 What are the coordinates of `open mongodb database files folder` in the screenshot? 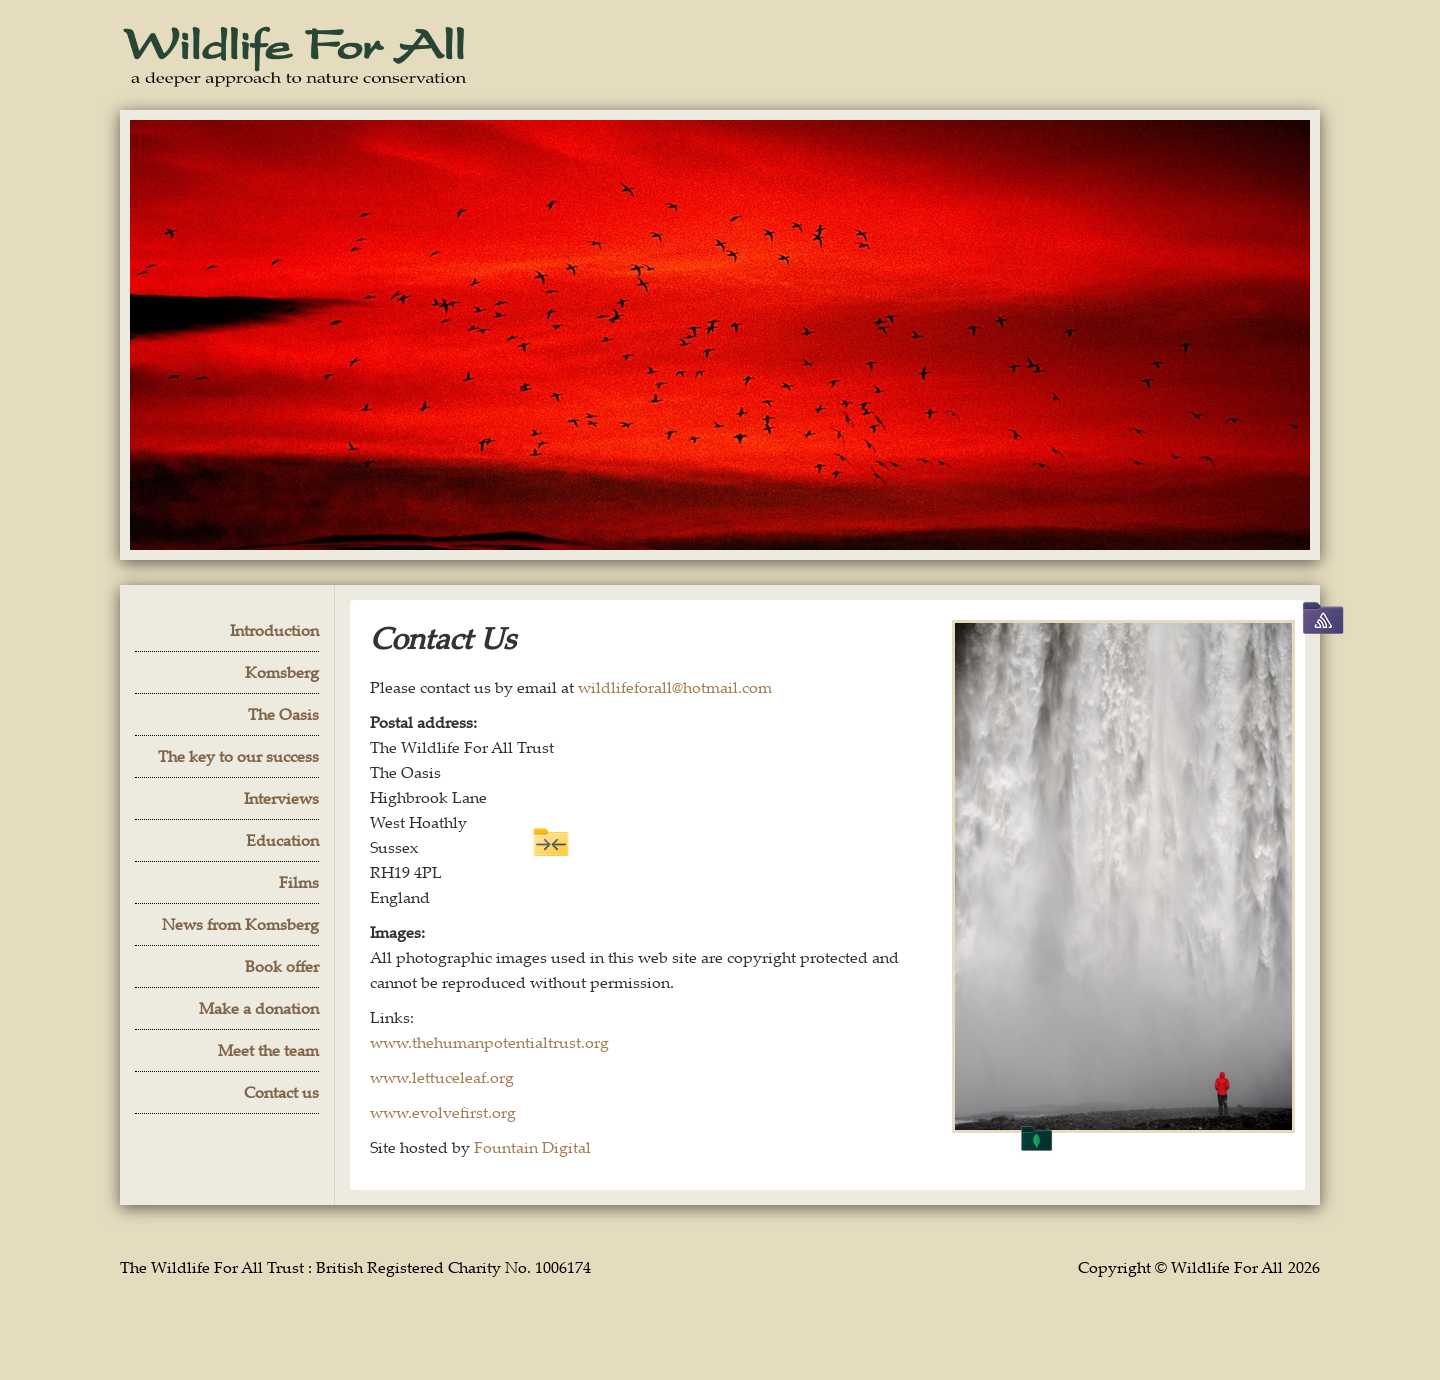 It's located at (1036, 1139).